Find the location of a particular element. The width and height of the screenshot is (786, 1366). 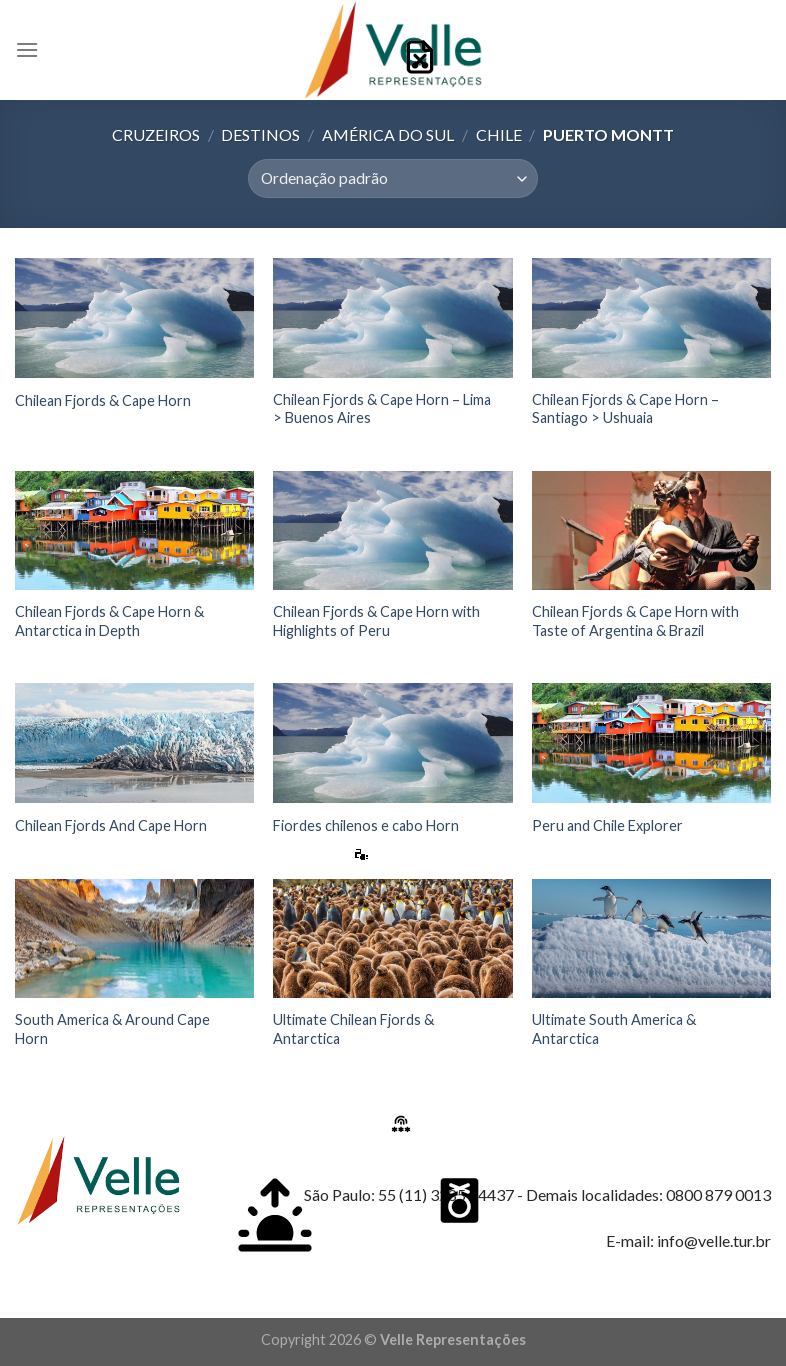

enable fingerprint authentication is located at coordinates (401, 1123).